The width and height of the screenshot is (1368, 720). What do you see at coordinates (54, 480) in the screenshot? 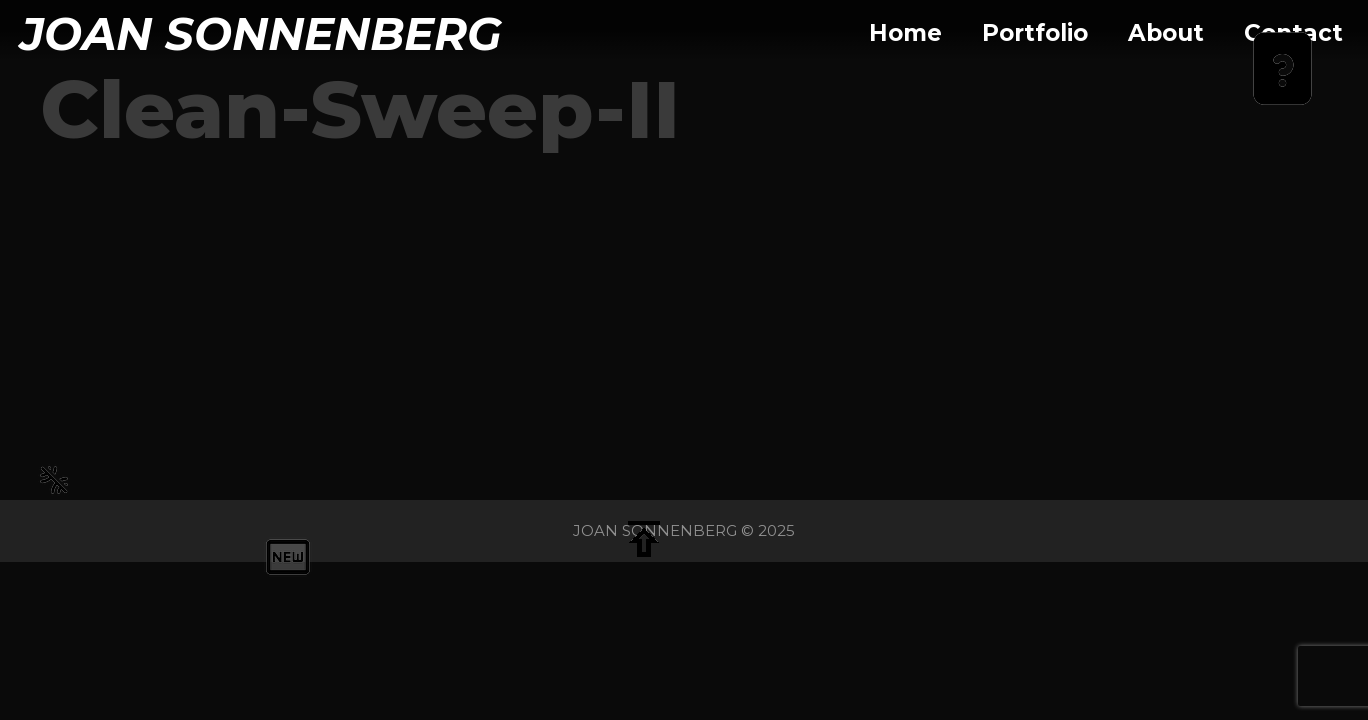
I see `disable light leak effects in photo editing` at bounding box center [54, 480].